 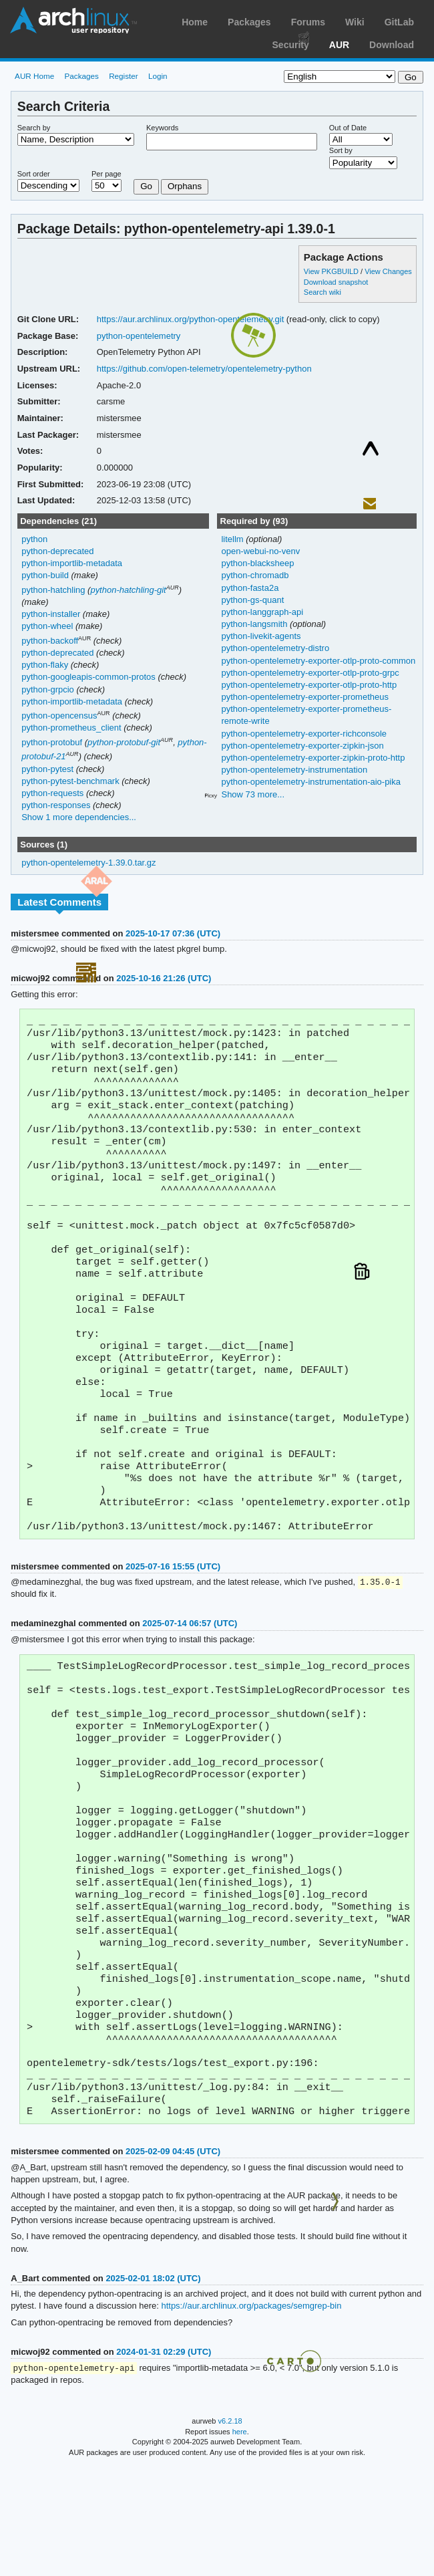 What do you see at coordinates (369, 503) in the screenshot?
I see `mailbox.org email service logo` at bounding box center [369, 503].